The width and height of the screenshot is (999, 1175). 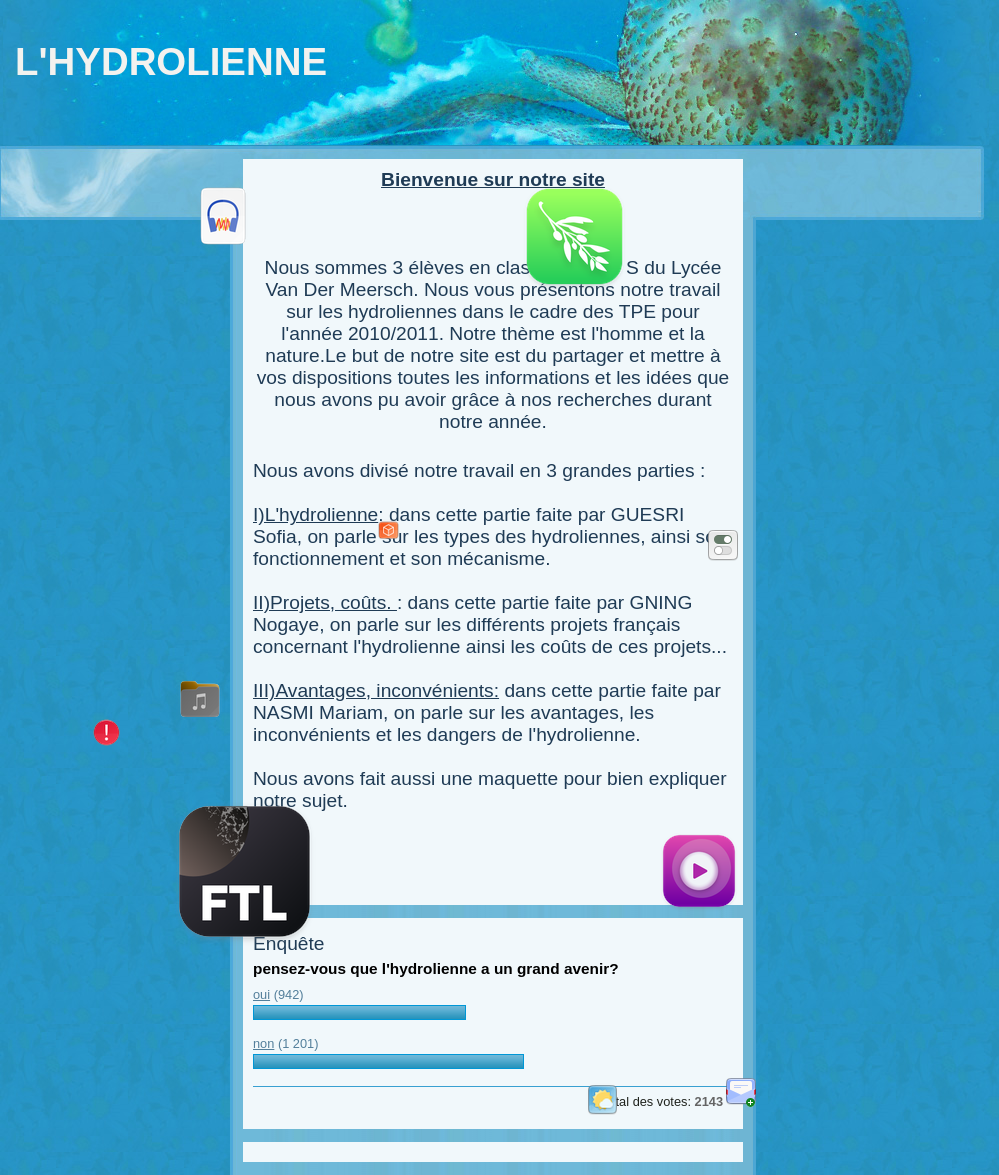 I want to click on launch FTL: Faster Than Light game, so click(x=244, y=871).